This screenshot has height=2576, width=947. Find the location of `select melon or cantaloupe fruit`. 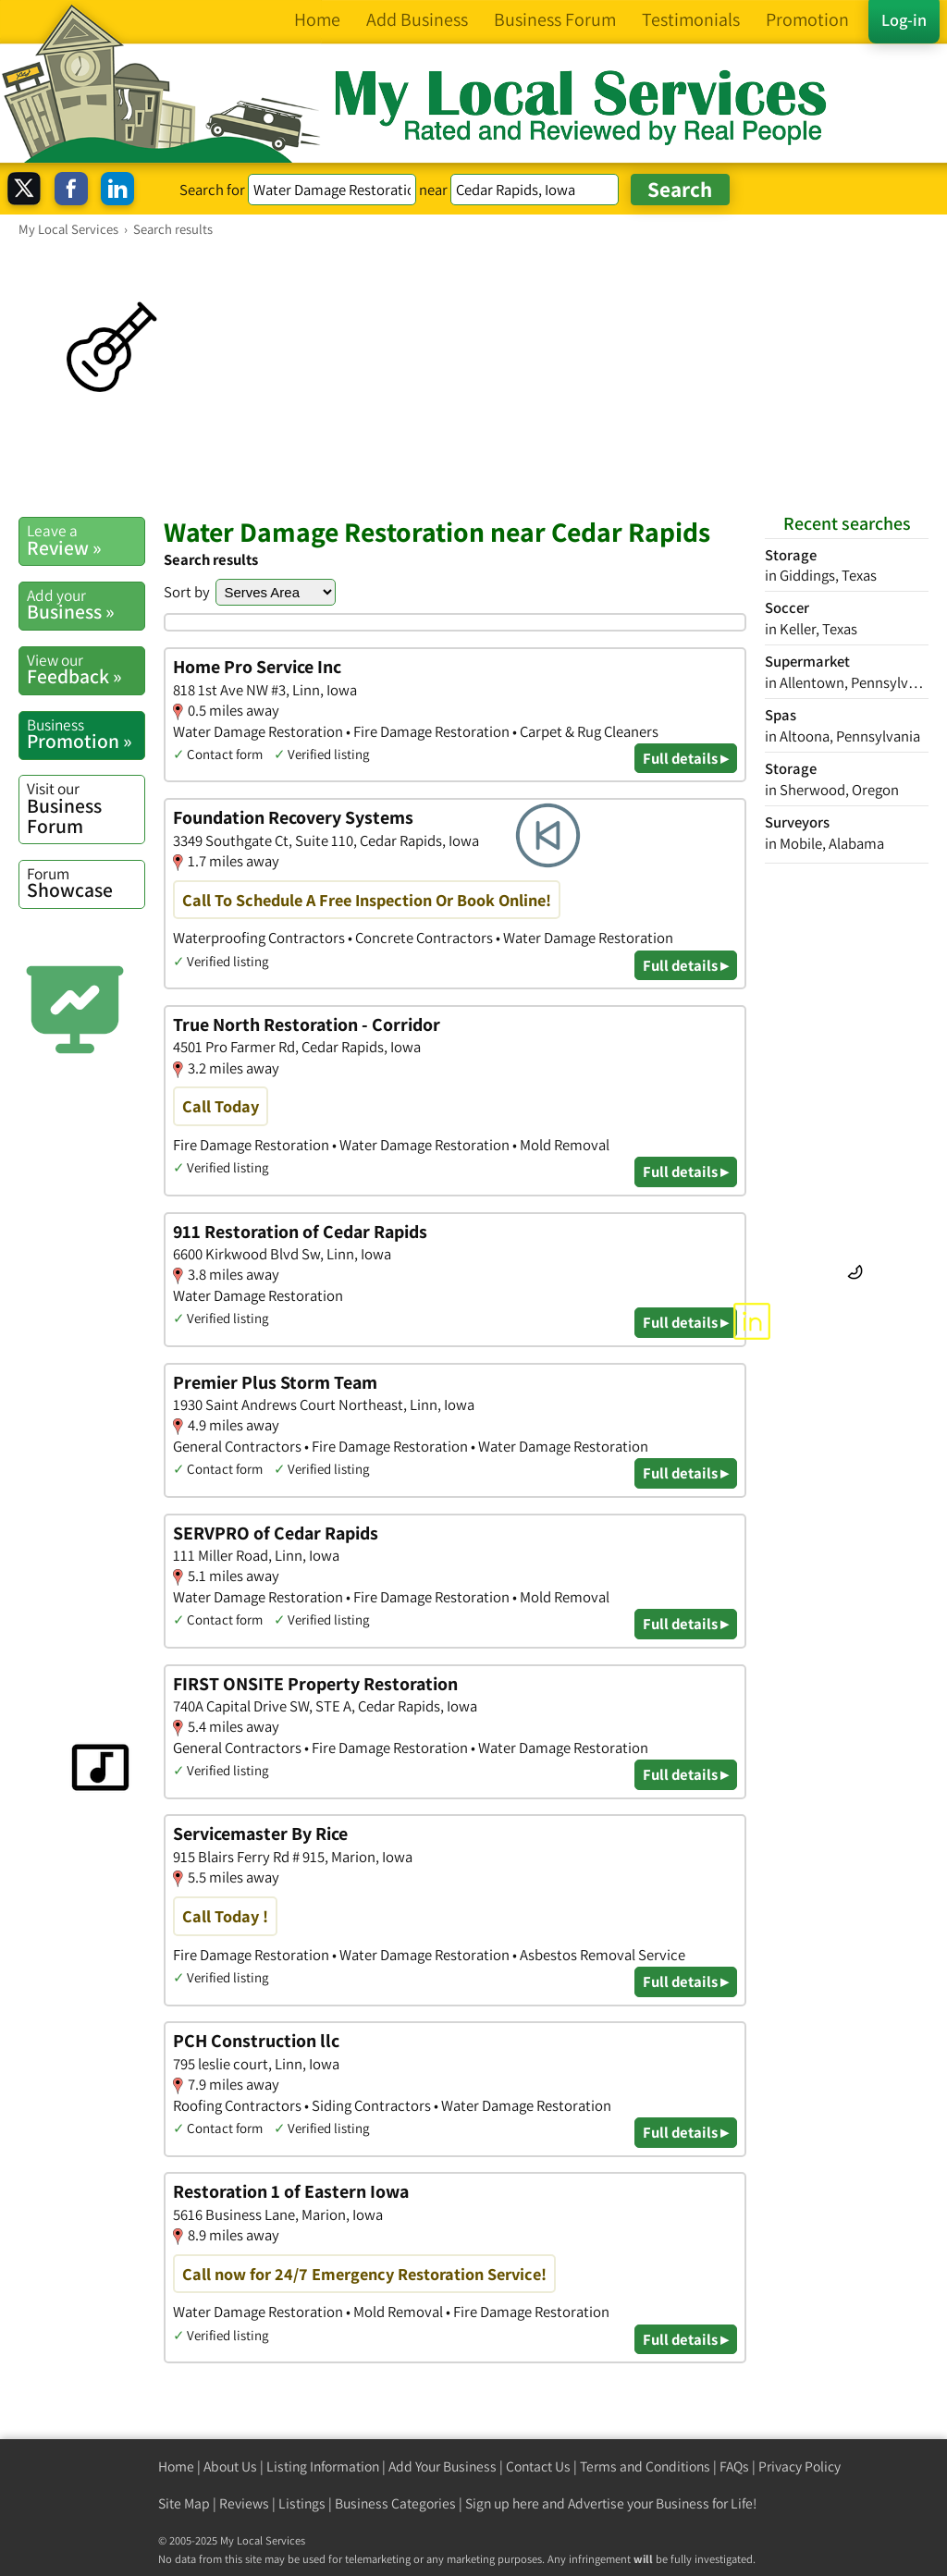

select melon or cantaloupe fruit is located at coordinates (855, 1272).